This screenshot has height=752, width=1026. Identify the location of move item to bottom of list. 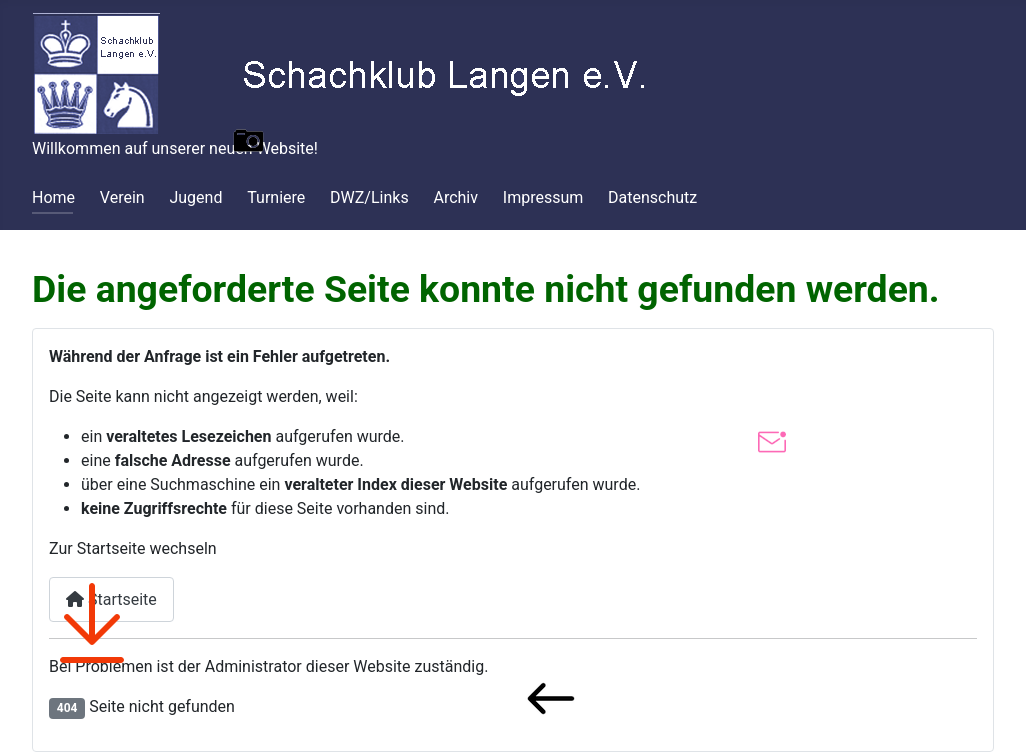
(92, 623).